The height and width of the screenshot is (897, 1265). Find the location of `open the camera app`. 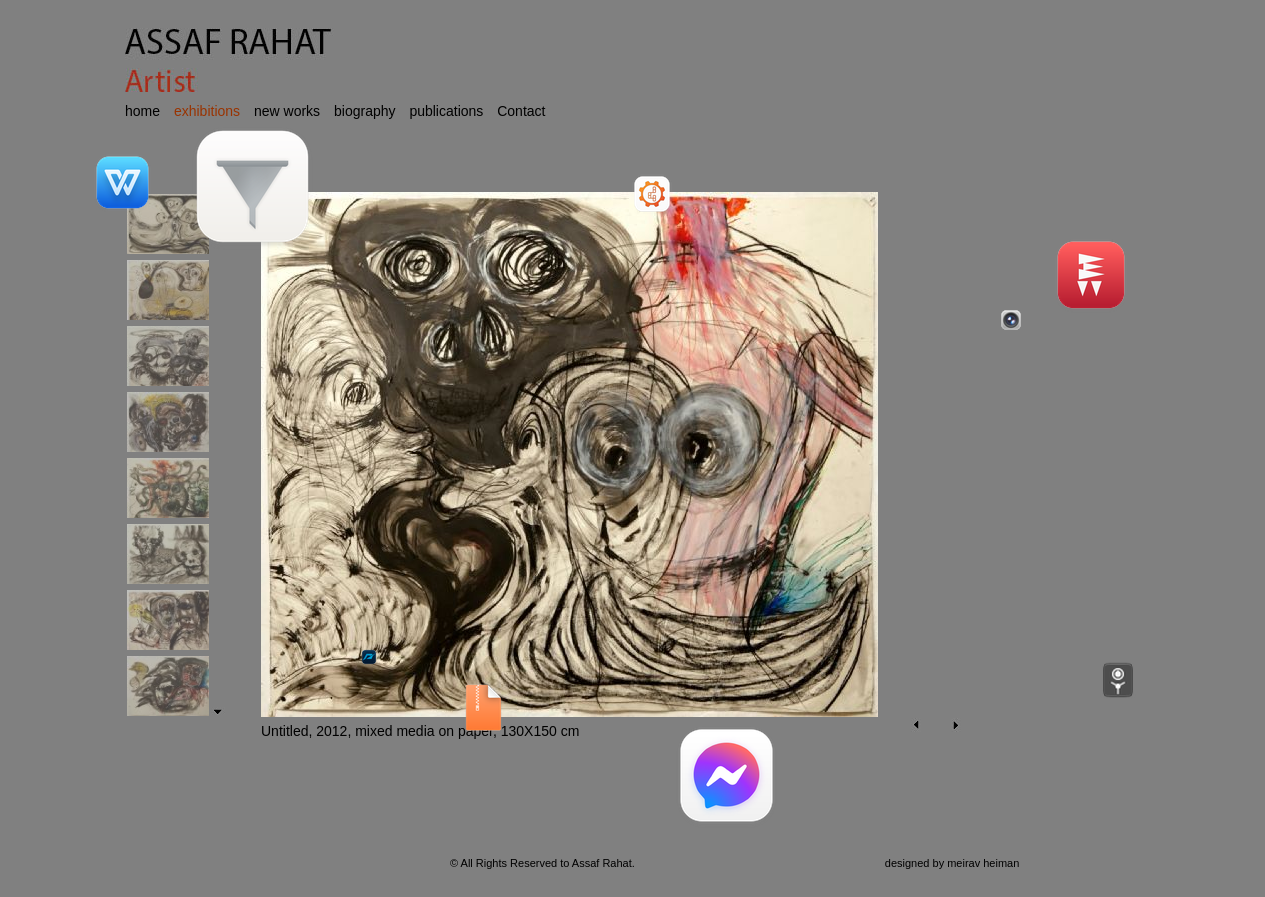

open the camera app is located at coordinates (1011, 320).